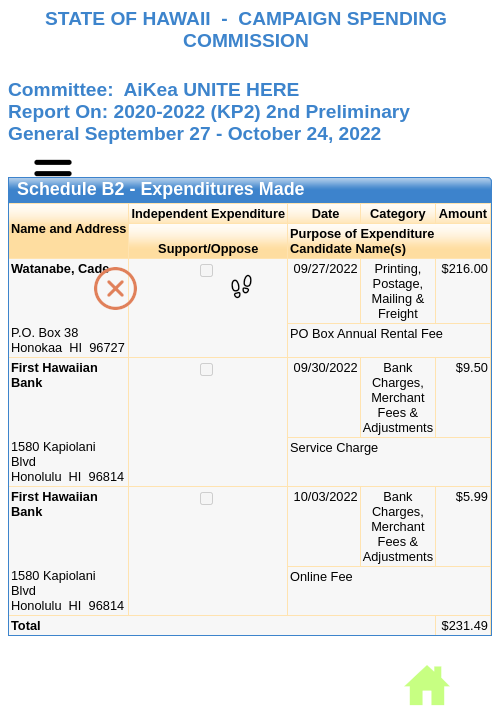 The height and width of the screenshot is (720, 492). Describe the element at coordinates (427, 685) in the screenshot. I see `navigate to the home screen` at that location.